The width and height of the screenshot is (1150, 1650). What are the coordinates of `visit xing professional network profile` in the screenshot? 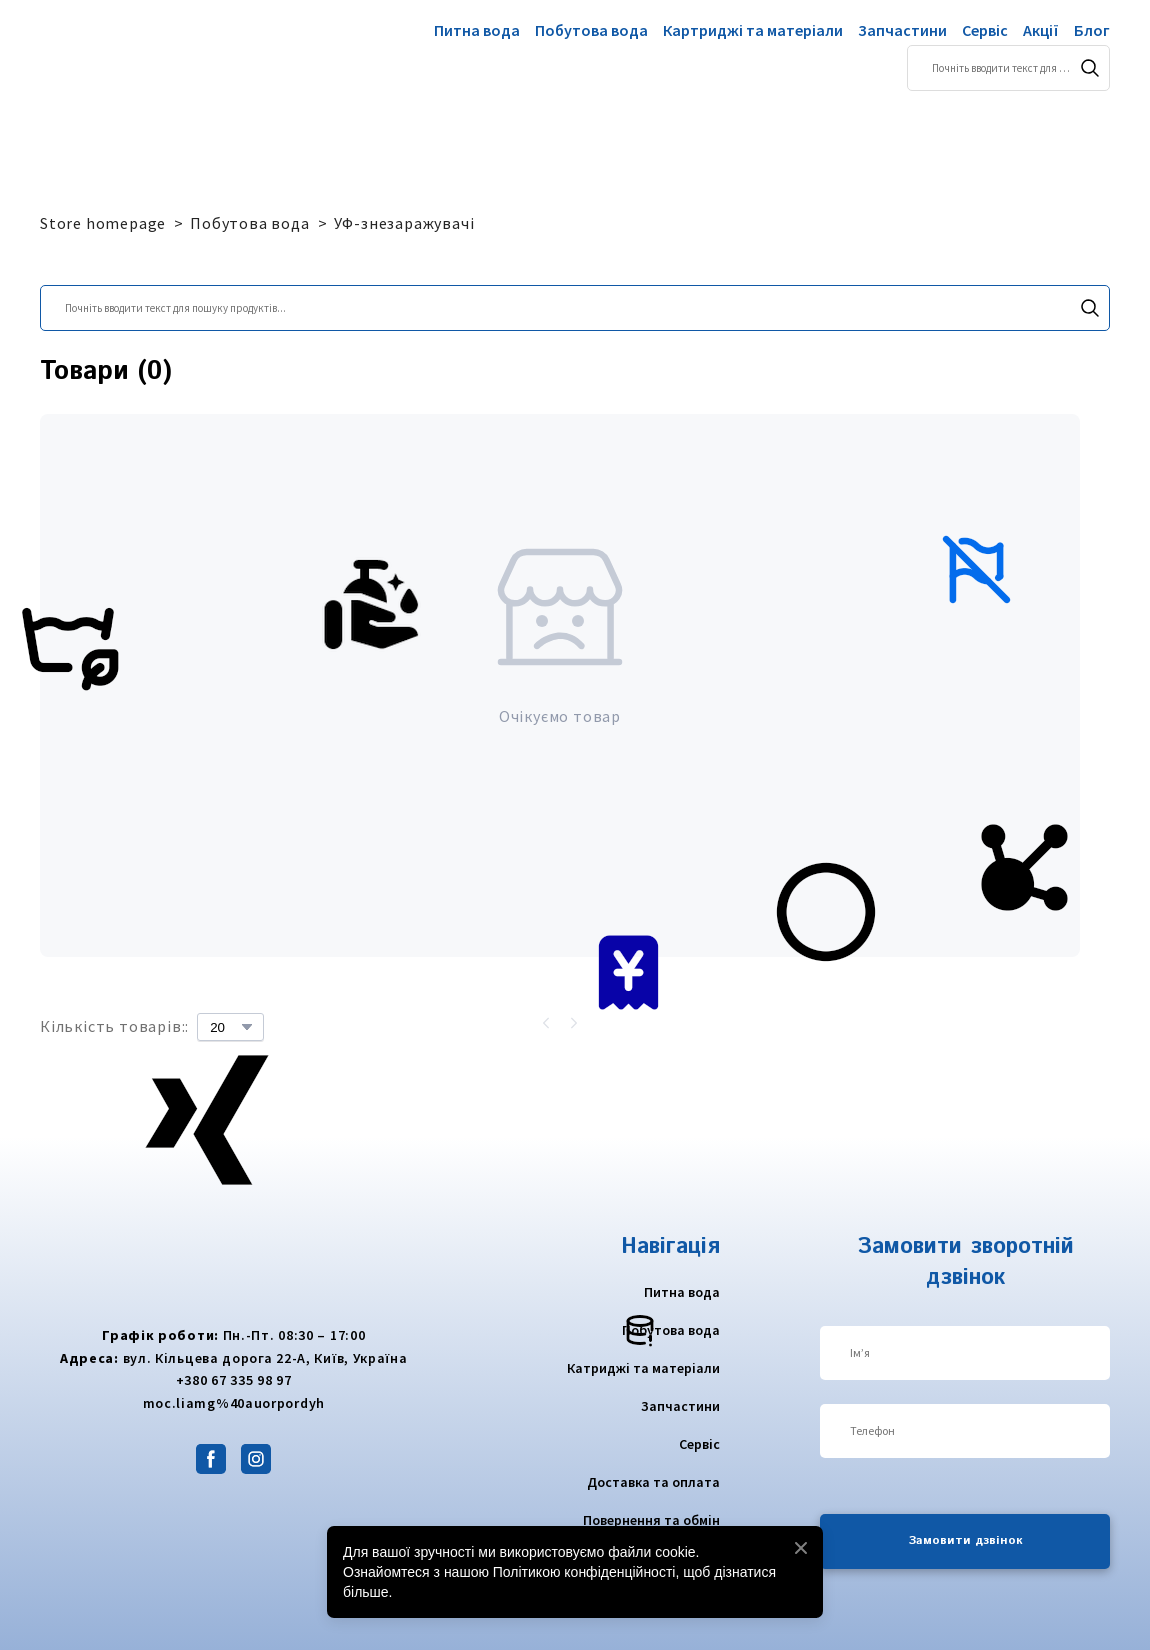 It's located at (207, 1120).